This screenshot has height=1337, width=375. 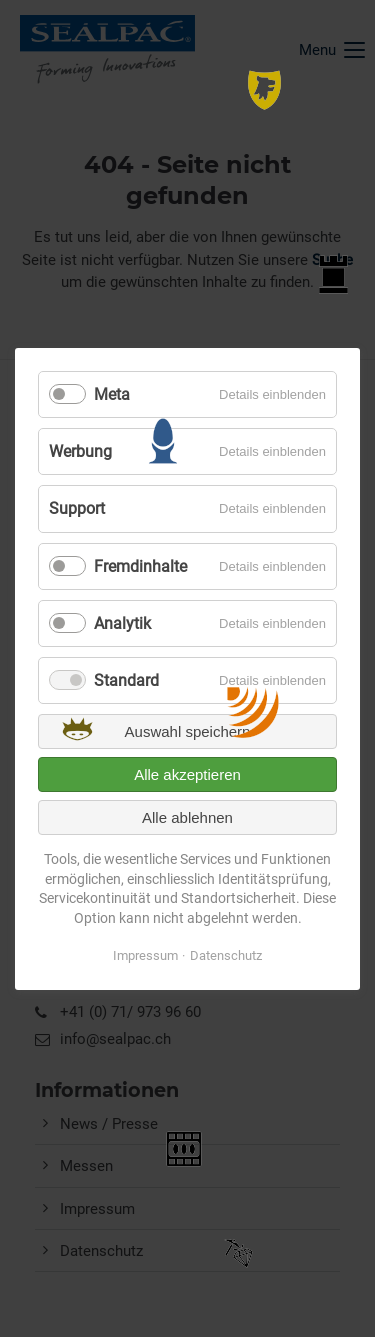 What do you see at coordinates (253, 713) in the screenshot?
I see `subscribe to RSS feed` at bounding box center [253, 713].